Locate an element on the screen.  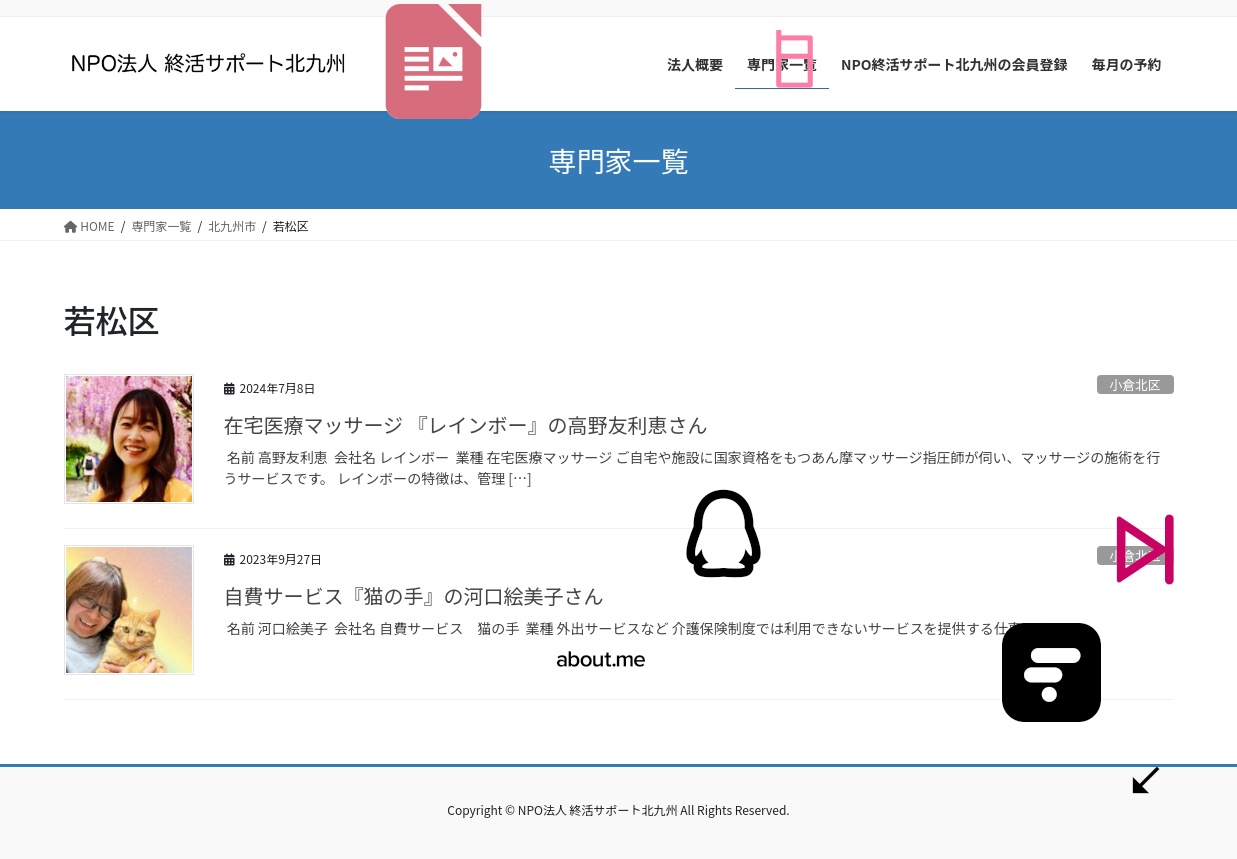
access mobile device settings is located at coordinates (794, 61).